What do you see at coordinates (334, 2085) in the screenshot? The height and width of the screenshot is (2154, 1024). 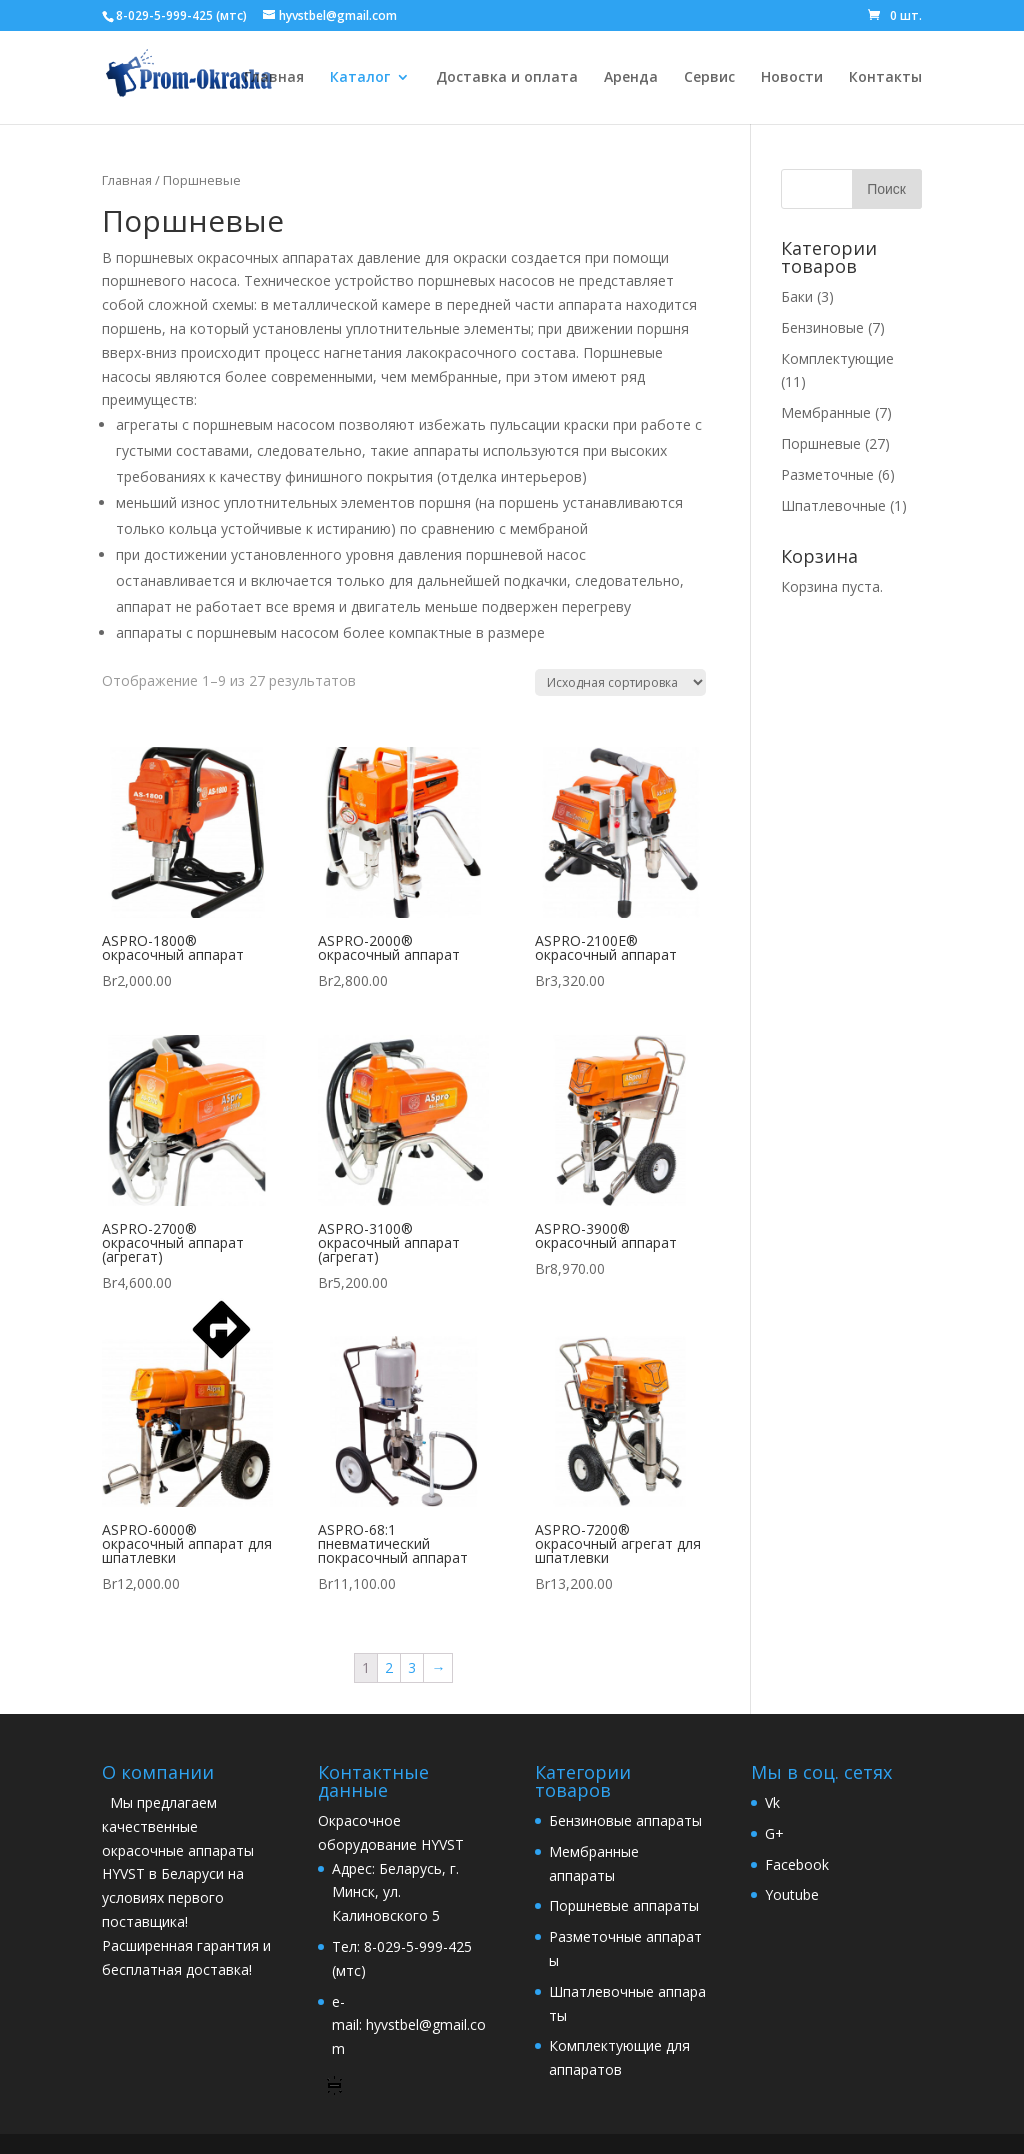 I see `adjust panel light or display brightness` at bounding box center [334, 2085].